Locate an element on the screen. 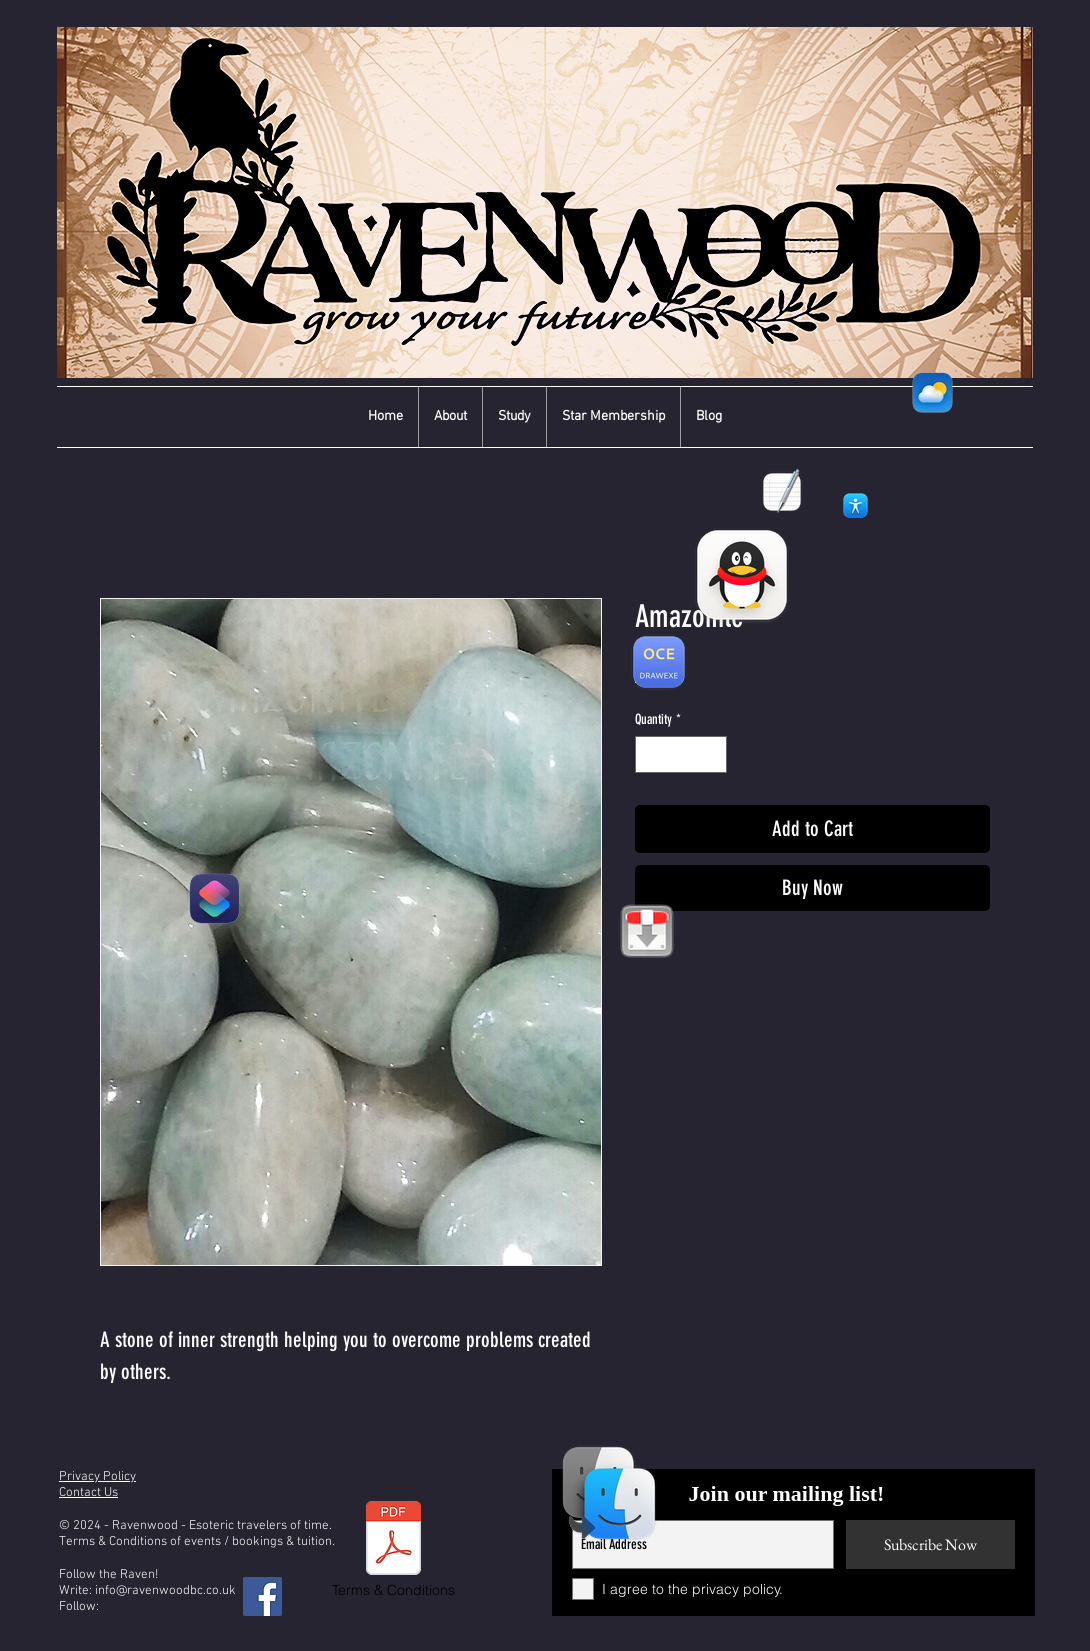  open TextEdit app for basic text editing is located at coordinates (782, 492).